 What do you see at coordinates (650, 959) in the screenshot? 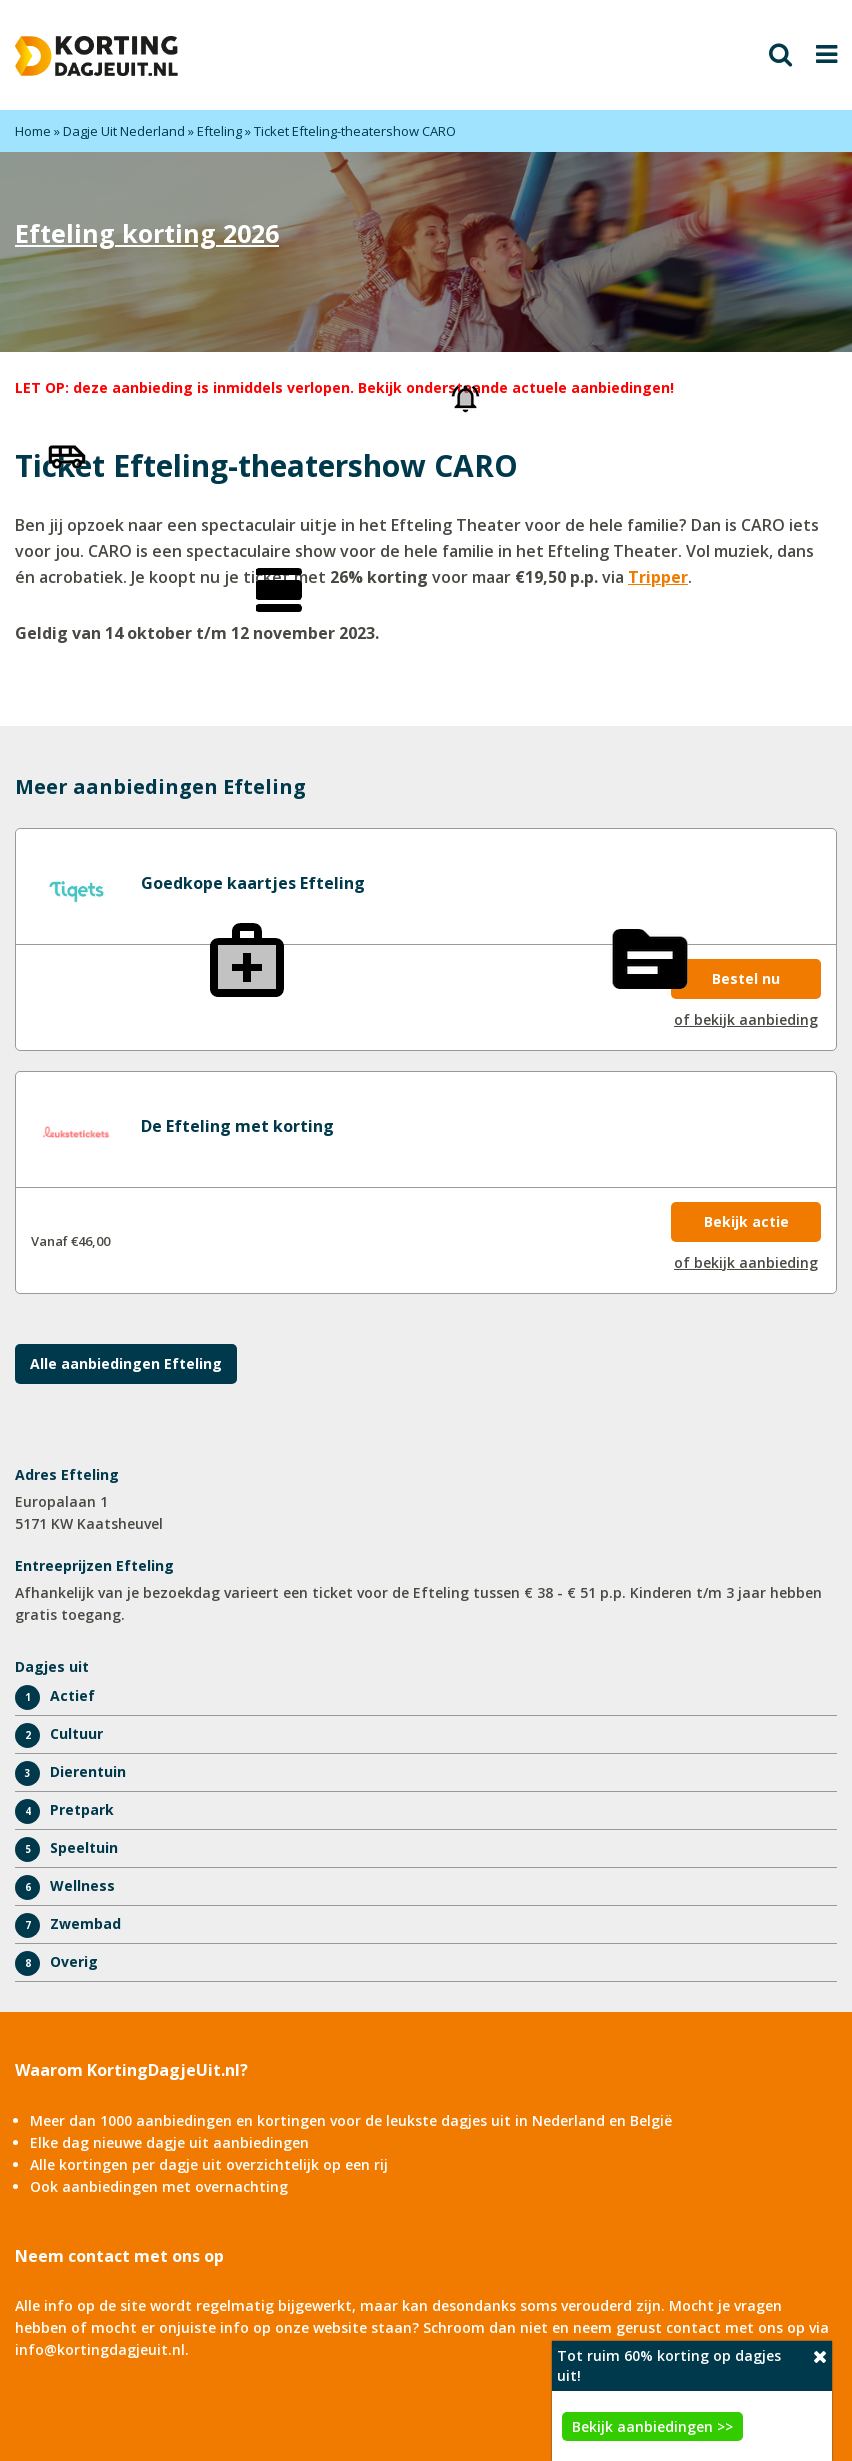
I see `access source files or documents` at bounding box center [650, 959].